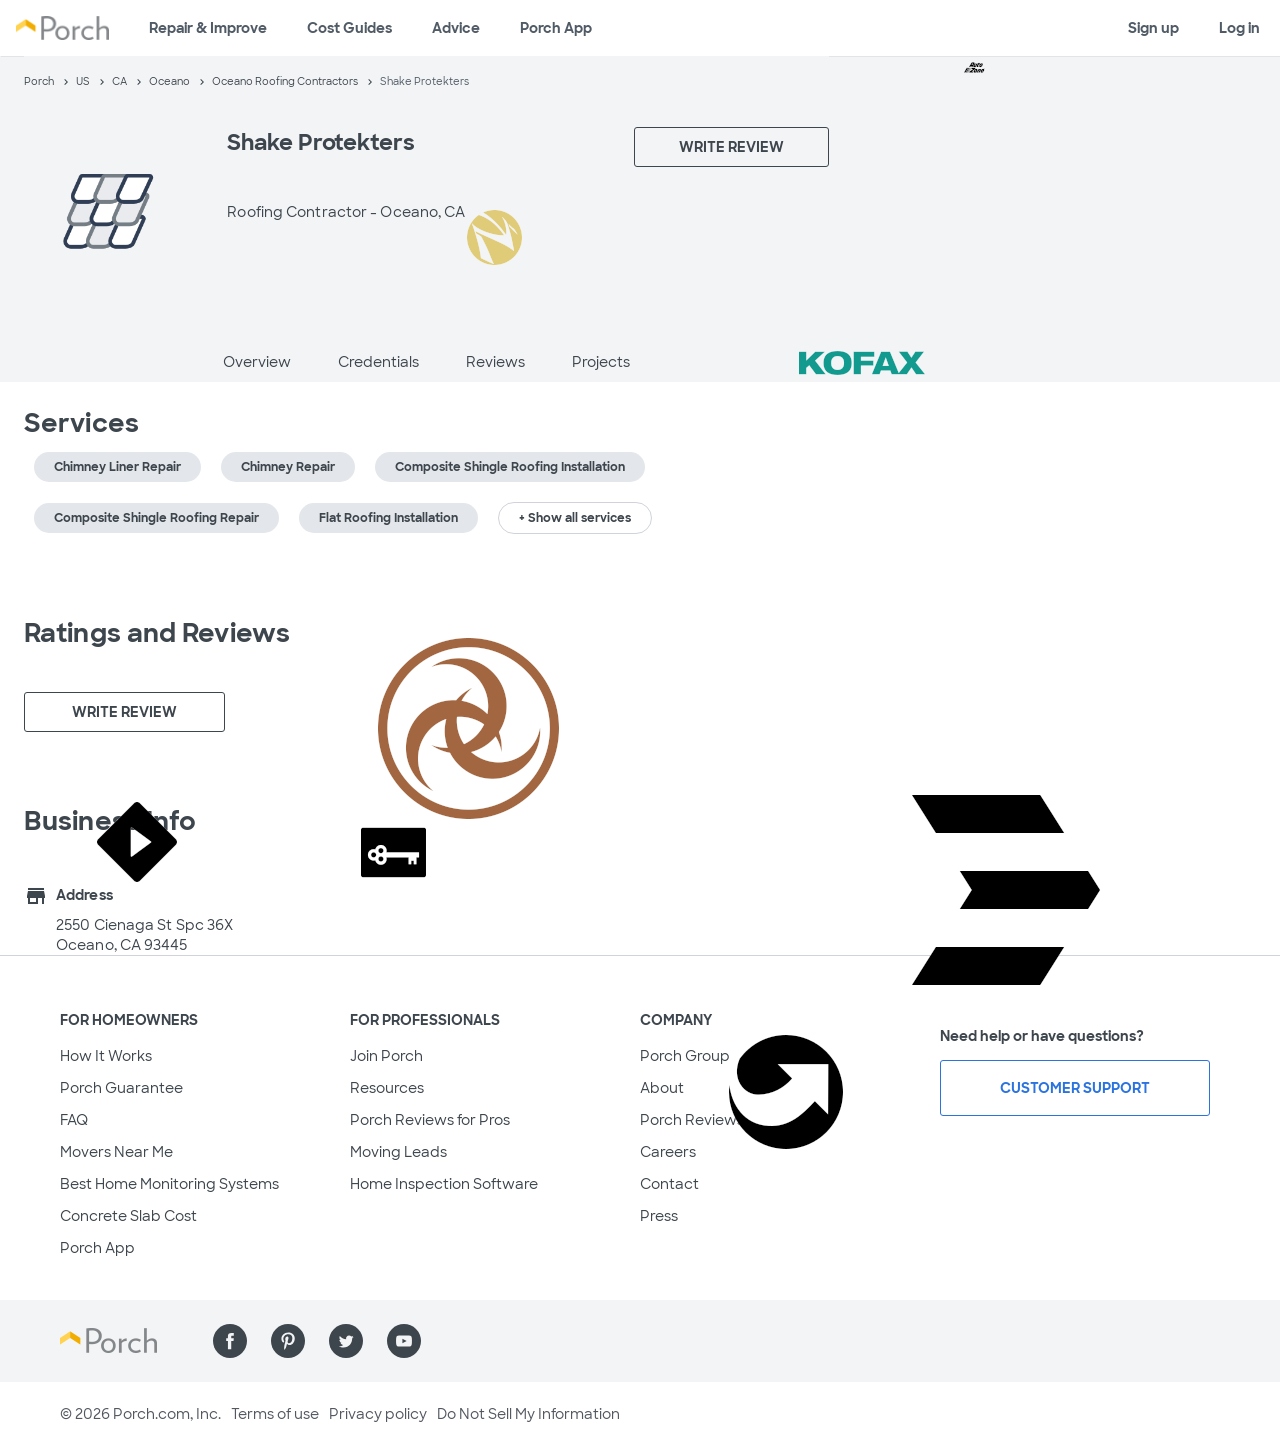  What do you see at coordinates (137, 842) in the screenshot?
I see `open Stremio media streaming app` at bounding box center [137, 842].